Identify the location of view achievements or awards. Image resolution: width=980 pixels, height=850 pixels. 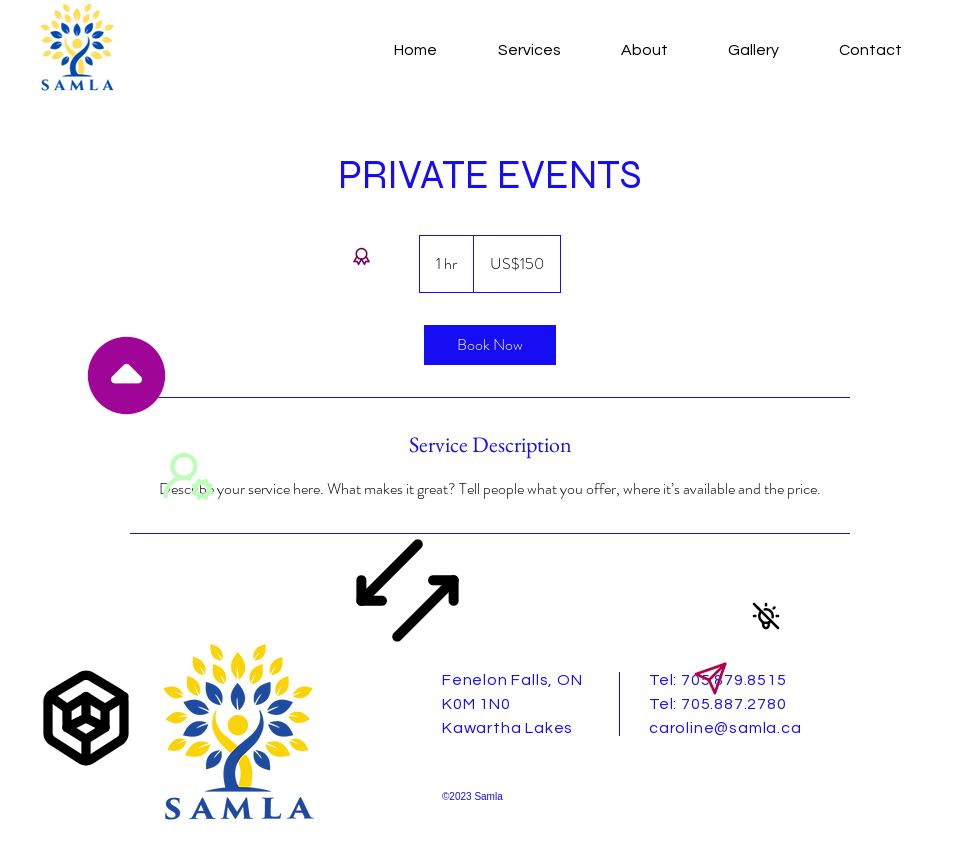
(361, 256).